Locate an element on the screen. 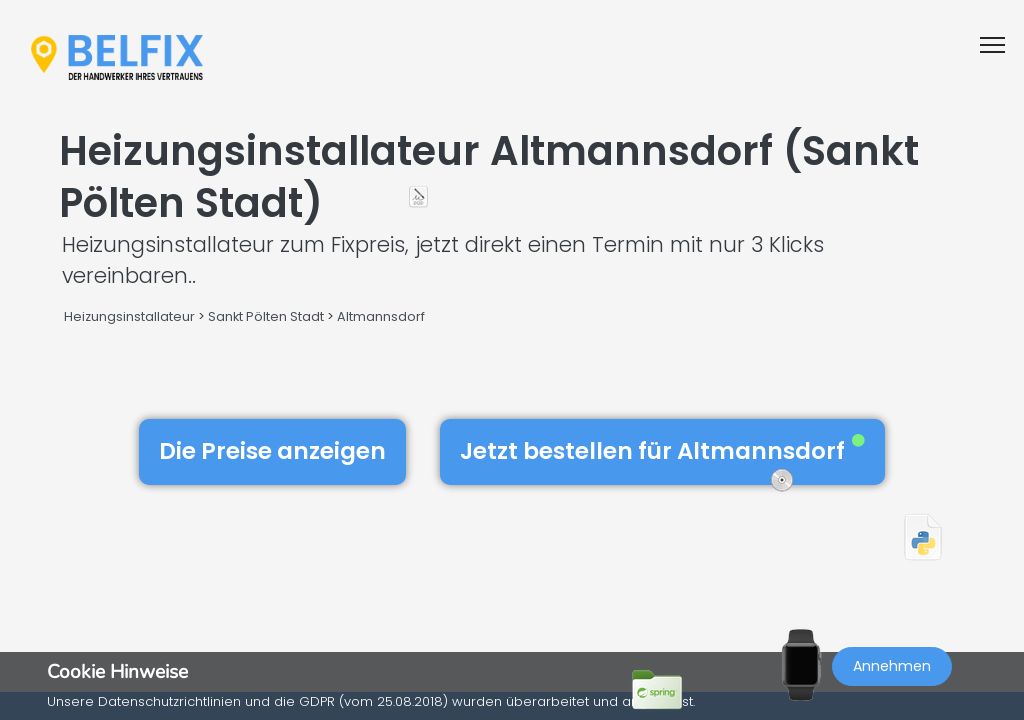  indicates a DVD-R disc drive or media is located at coordinates (782, 480).